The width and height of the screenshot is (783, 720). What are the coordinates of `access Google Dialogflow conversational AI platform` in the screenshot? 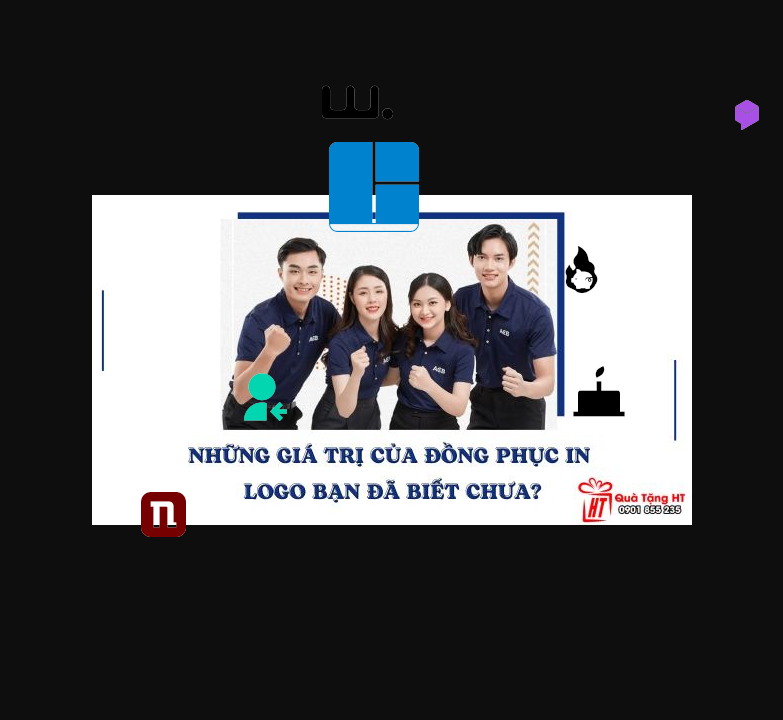 It's located at (747, 115).